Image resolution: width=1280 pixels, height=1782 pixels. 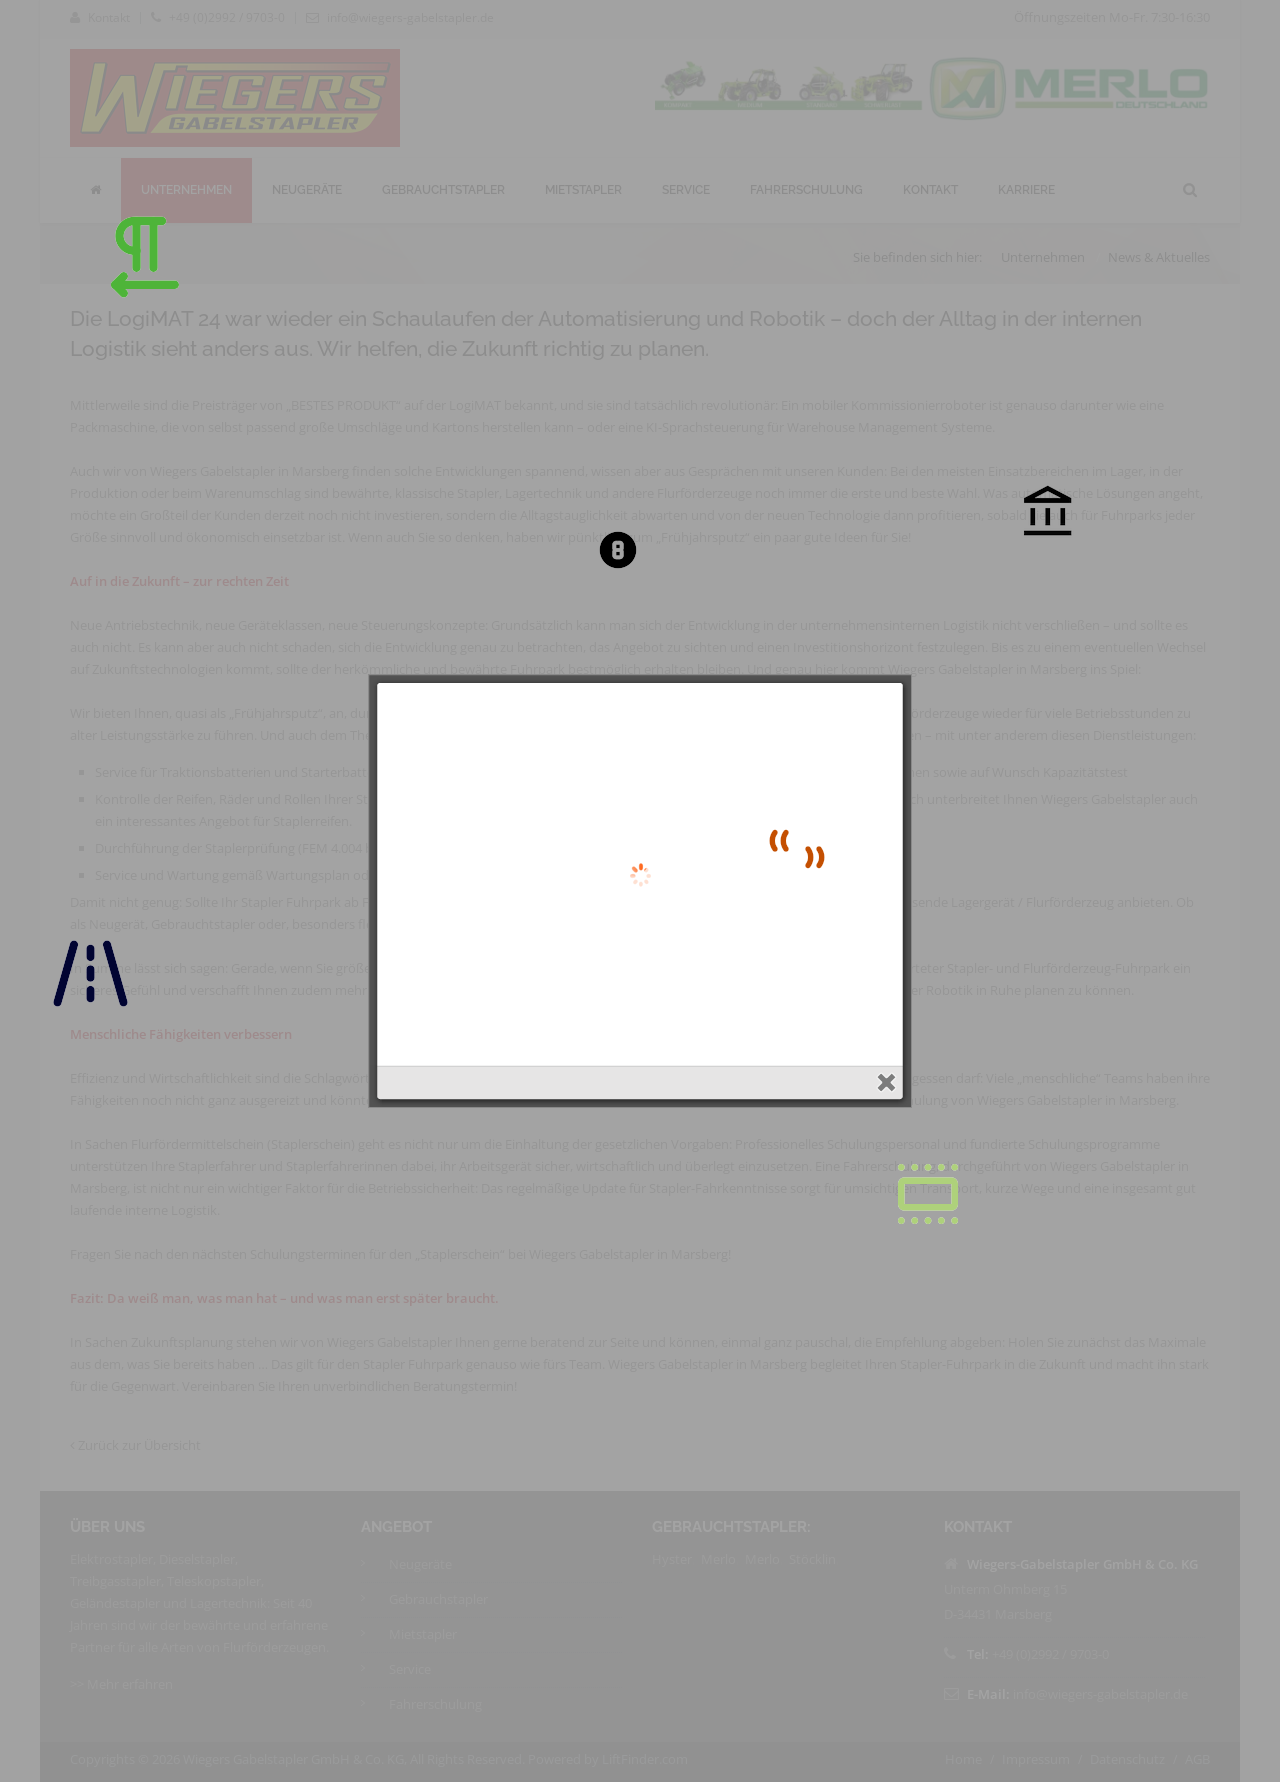 What do you see at coordinates (145, 255) in the screenshot?
I see `switch text direction to right-to-left` at bounding box center [145, 255].